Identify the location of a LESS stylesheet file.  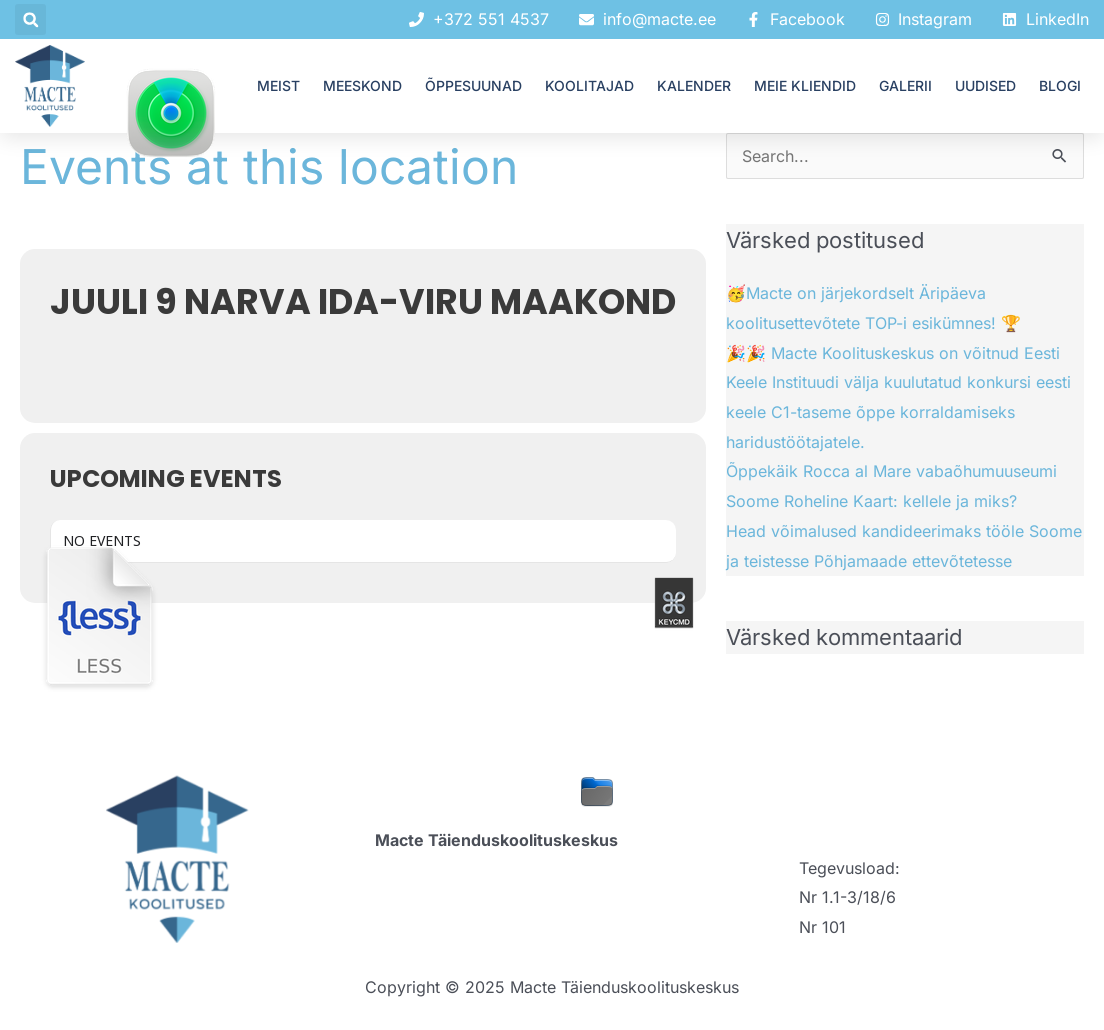
(99, 618).